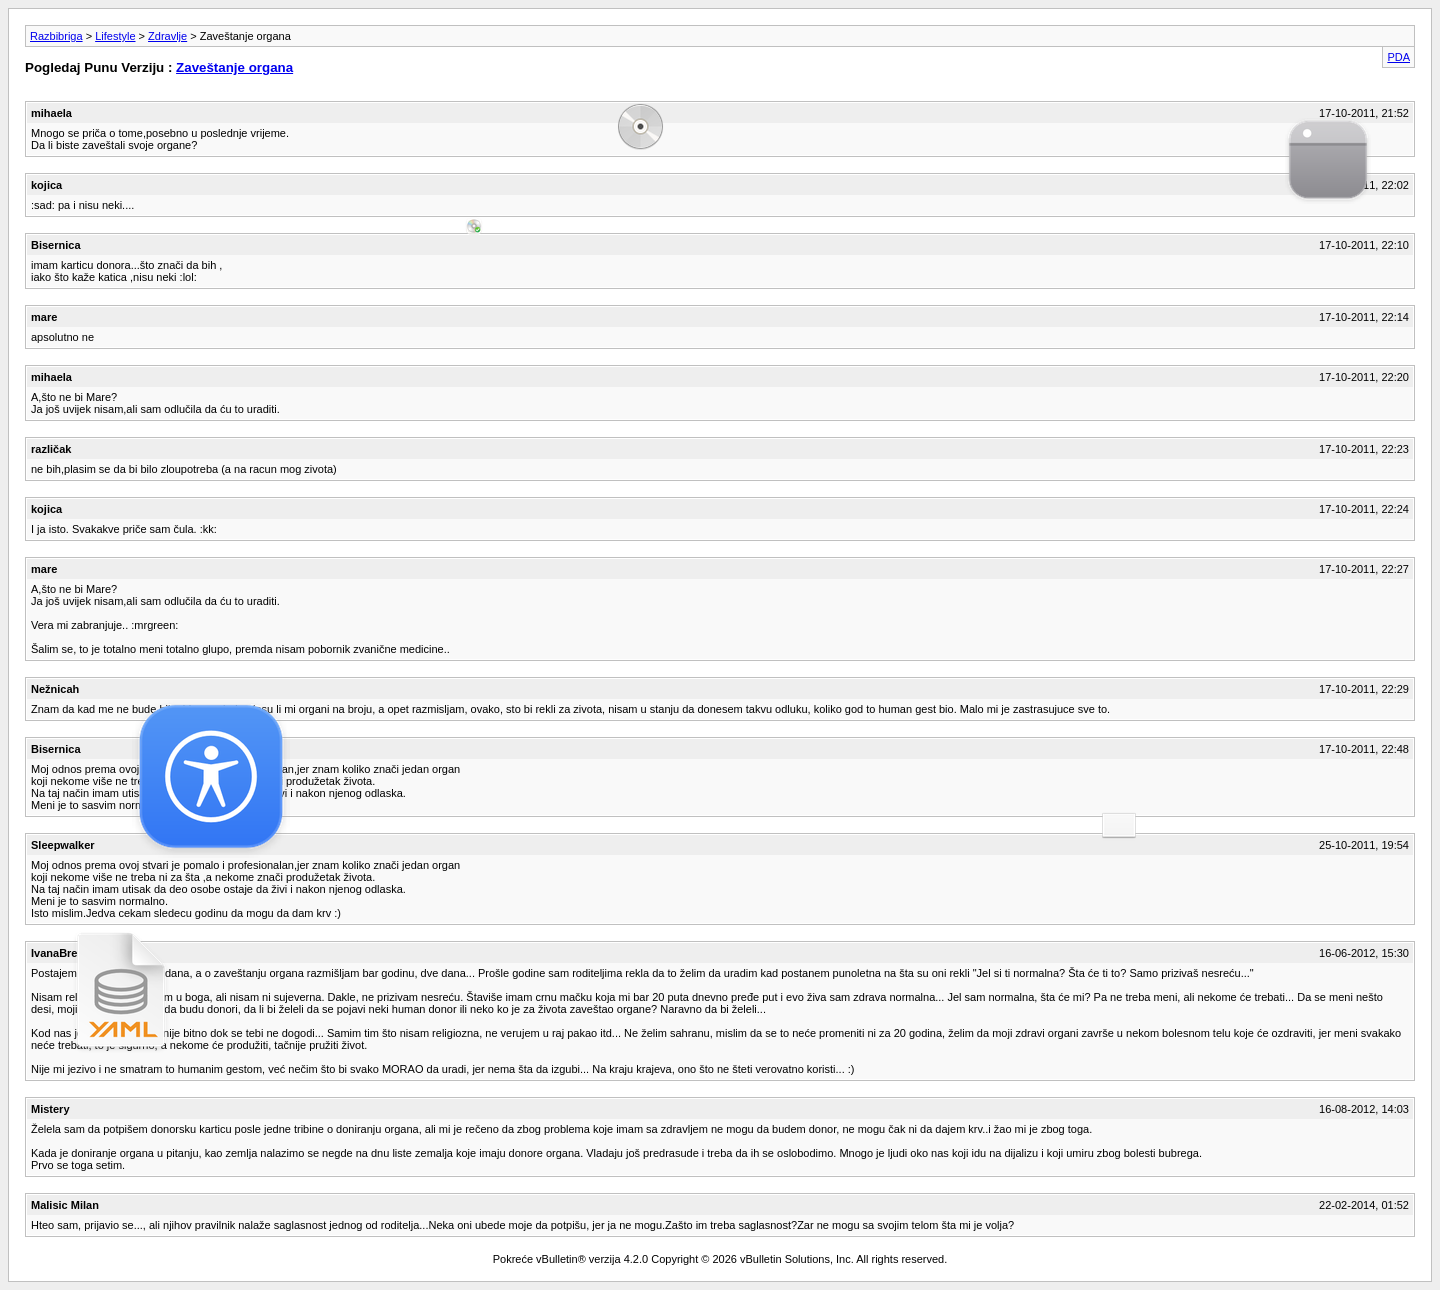 The height and width of the screenshot is (1290, 1440). Describe the element at coordinates (211, 779) in the screenshot. I see `open accessibility settings` at that location.